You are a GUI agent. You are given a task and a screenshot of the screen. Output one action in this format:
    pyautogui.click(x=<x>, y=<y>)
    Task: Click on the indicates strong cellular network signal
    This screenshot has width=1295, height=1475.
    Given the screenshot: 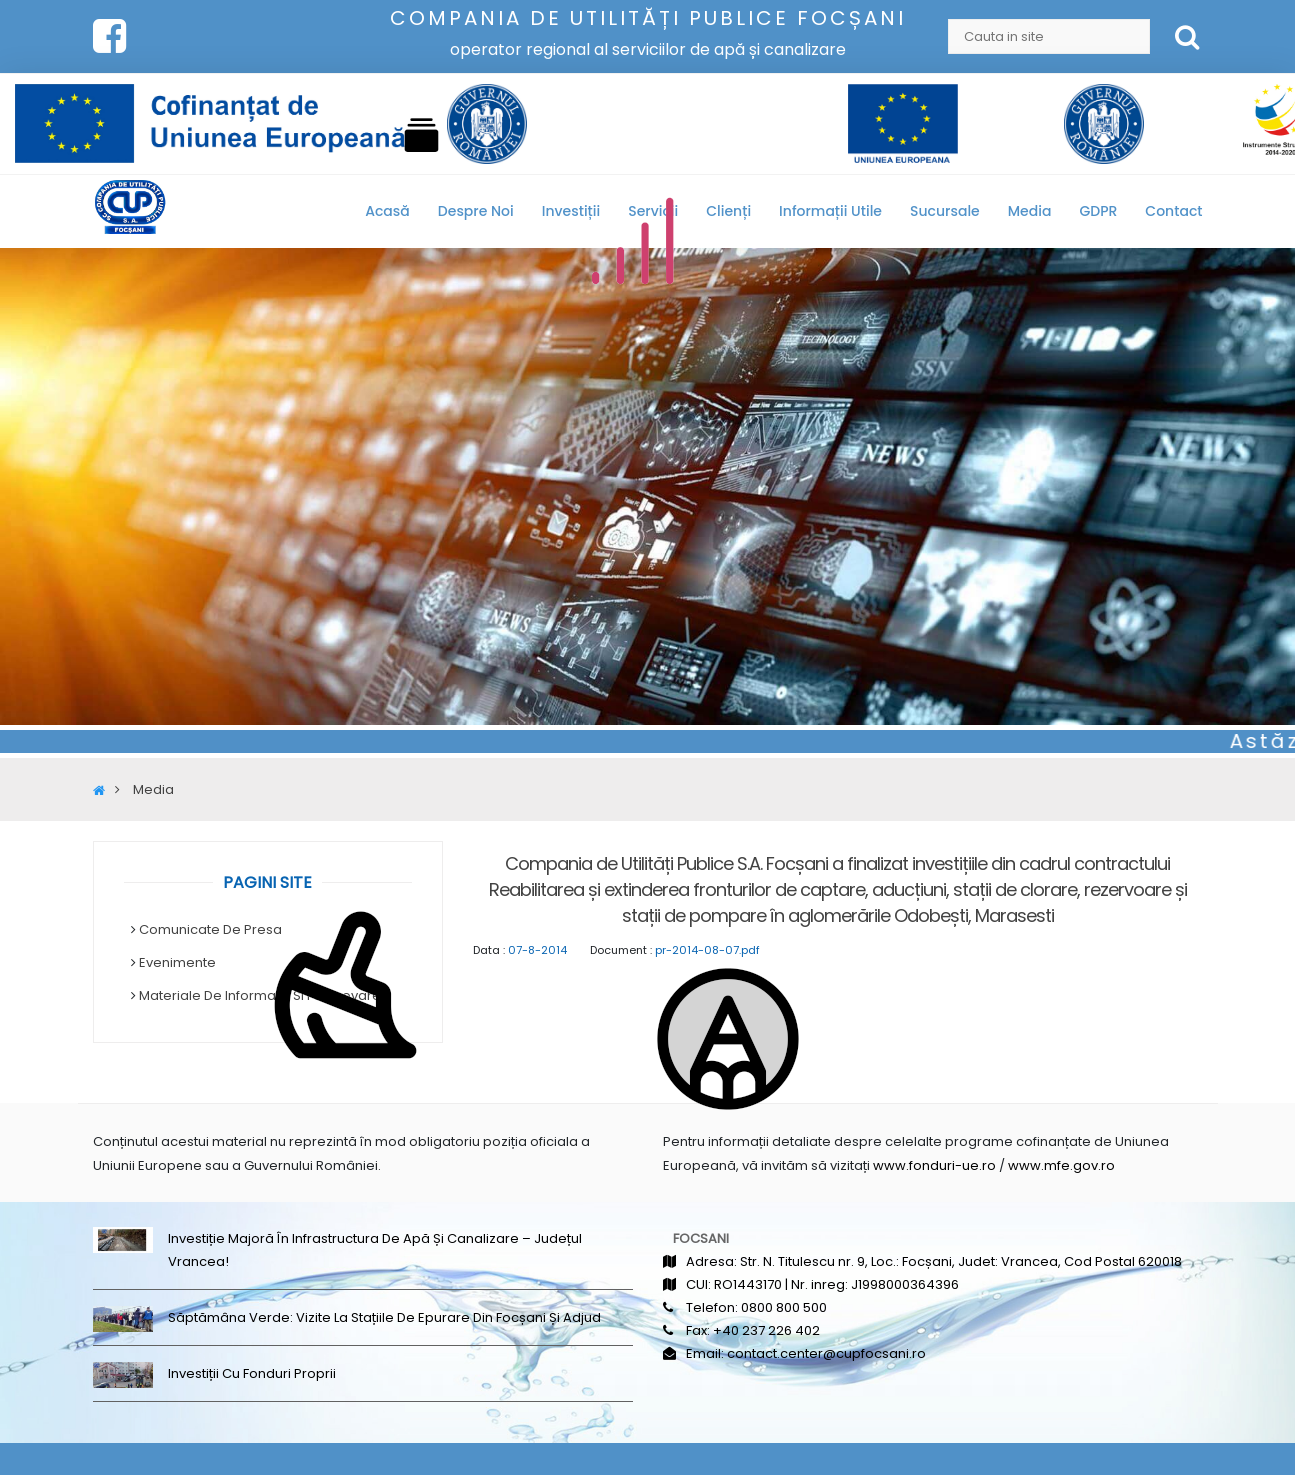 What is the action you would take?
    pyautogui.click(x=650, y=236)
    